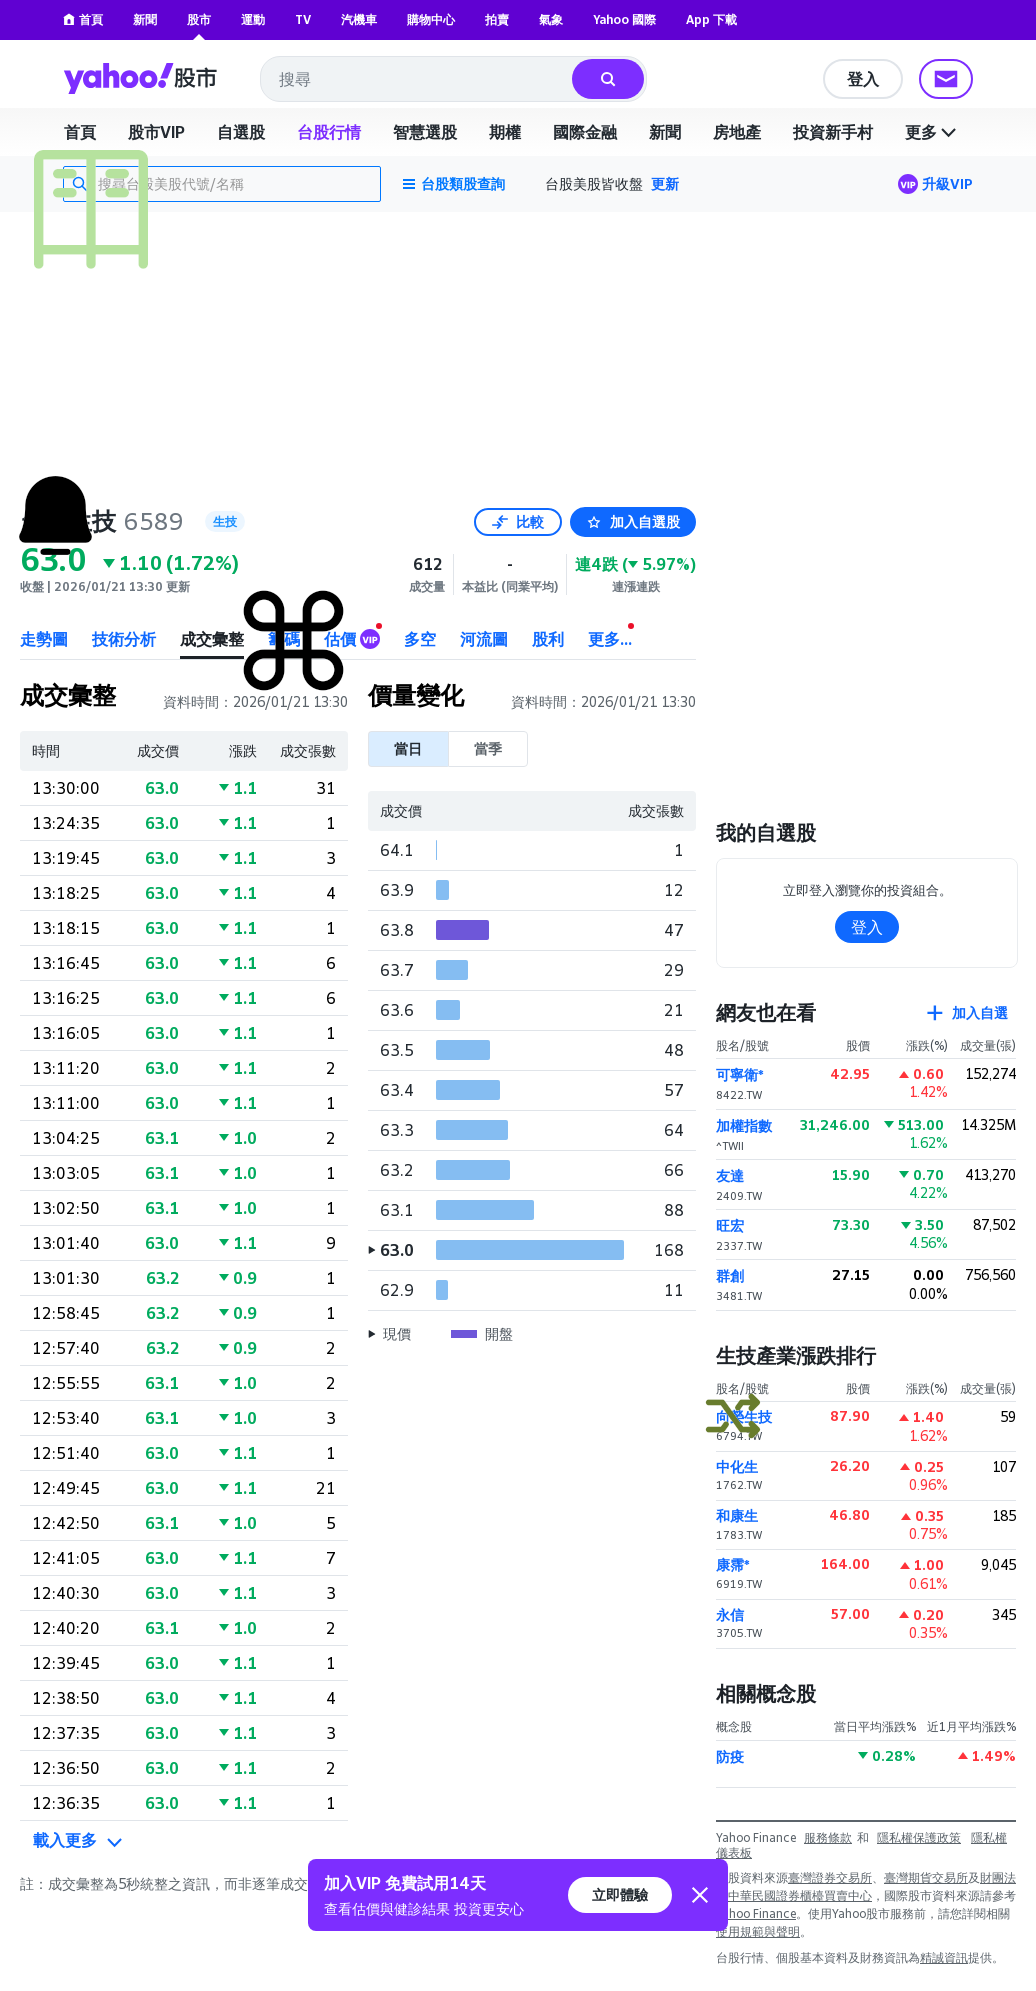  What do you see at coordinates (293, 640) in the screenshot?
I see `access keyboard shortcuts` at bounding box center [293, 640].